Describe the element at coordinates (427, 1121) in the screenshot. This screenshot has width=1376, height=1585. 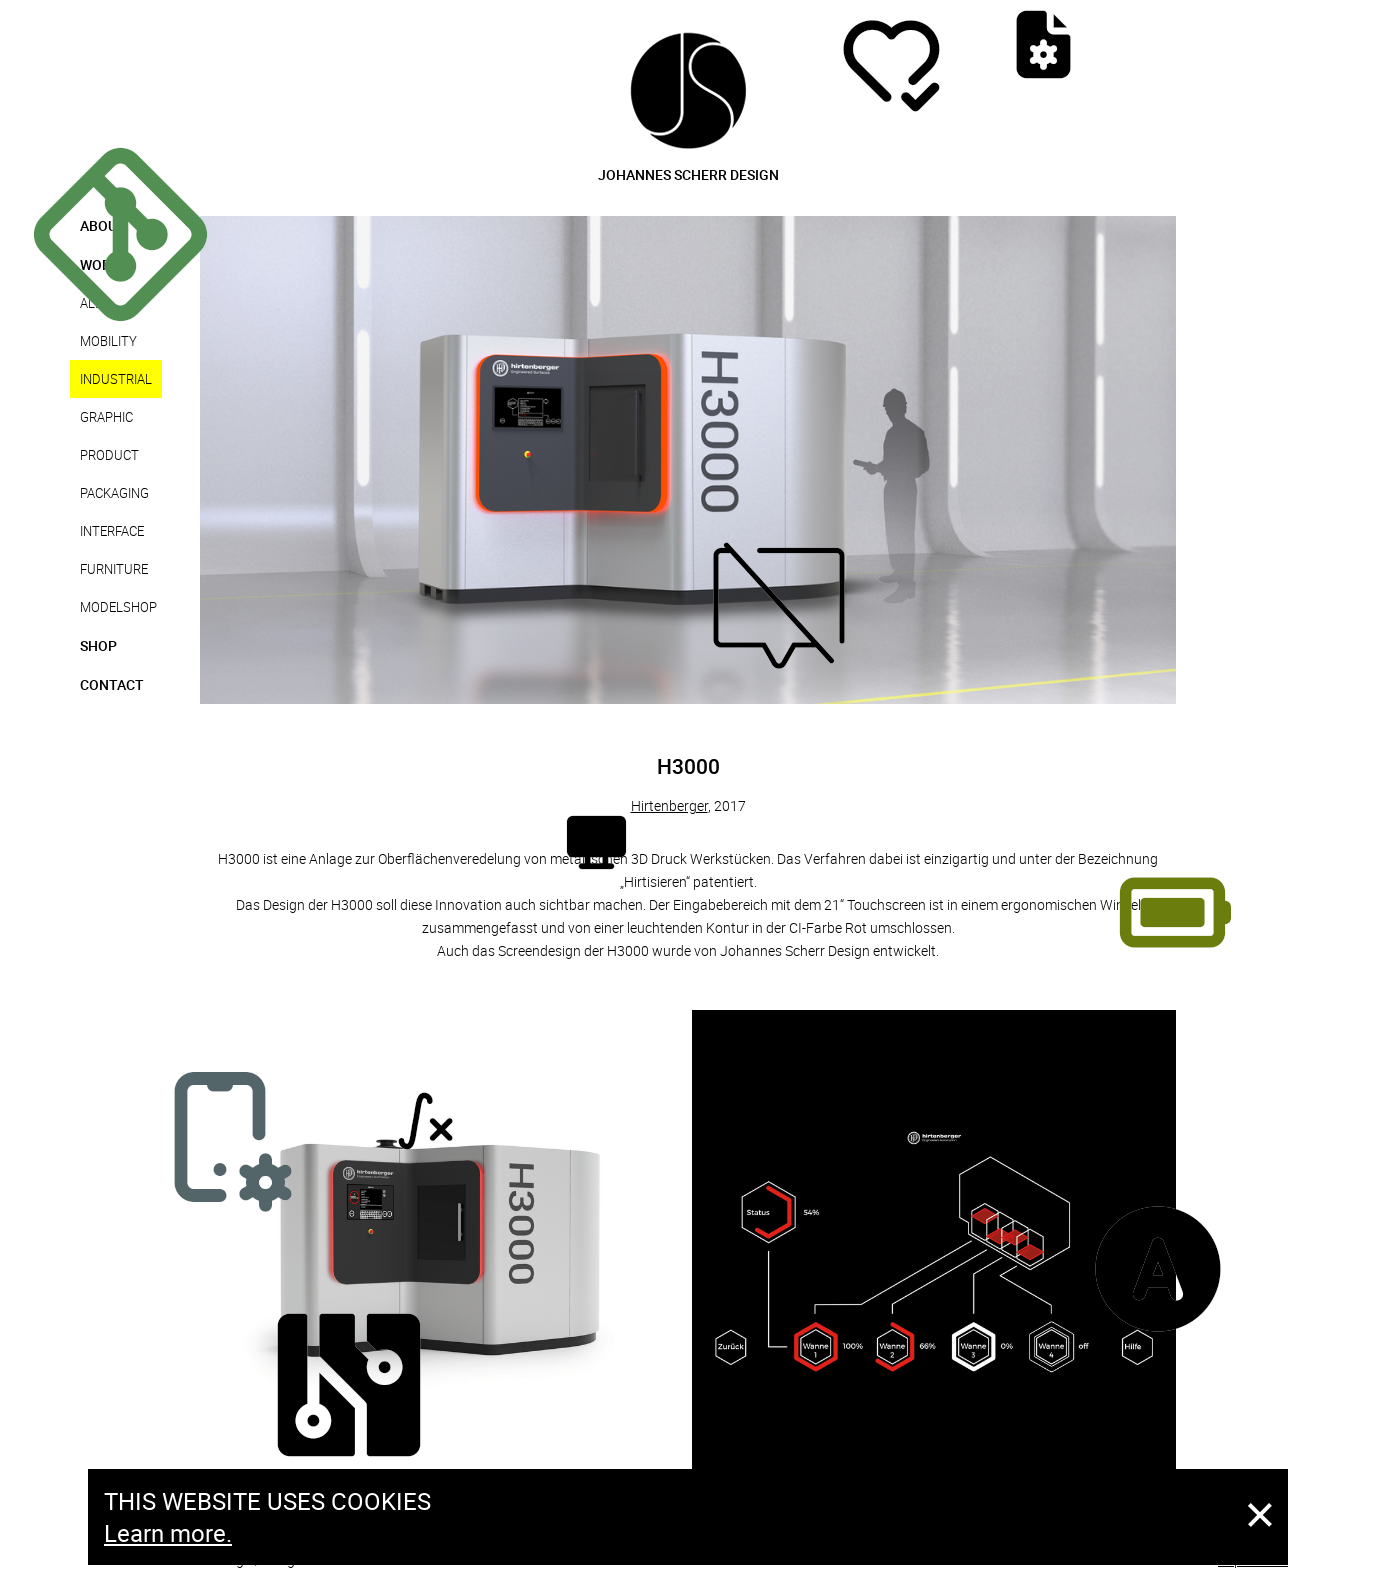
I see `remove or clear an integral calculation` at that location.